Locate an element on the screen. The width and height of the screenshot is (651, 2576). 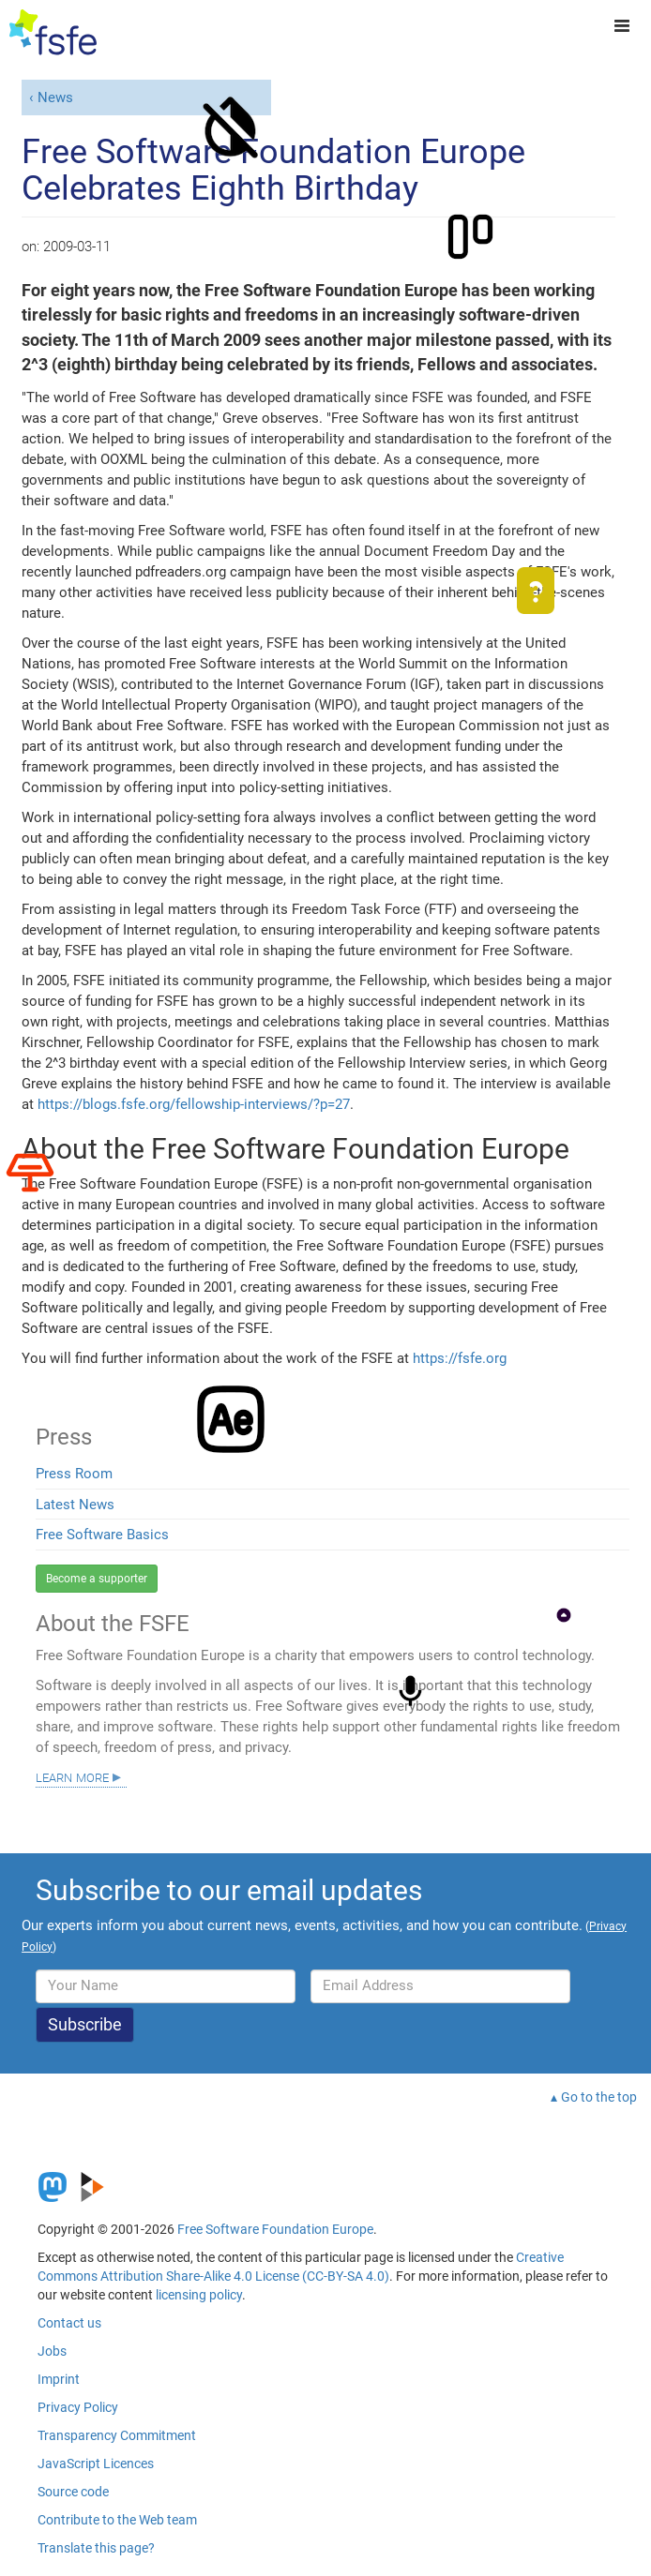
switch to card view layout is located at coordinates (470, 236).